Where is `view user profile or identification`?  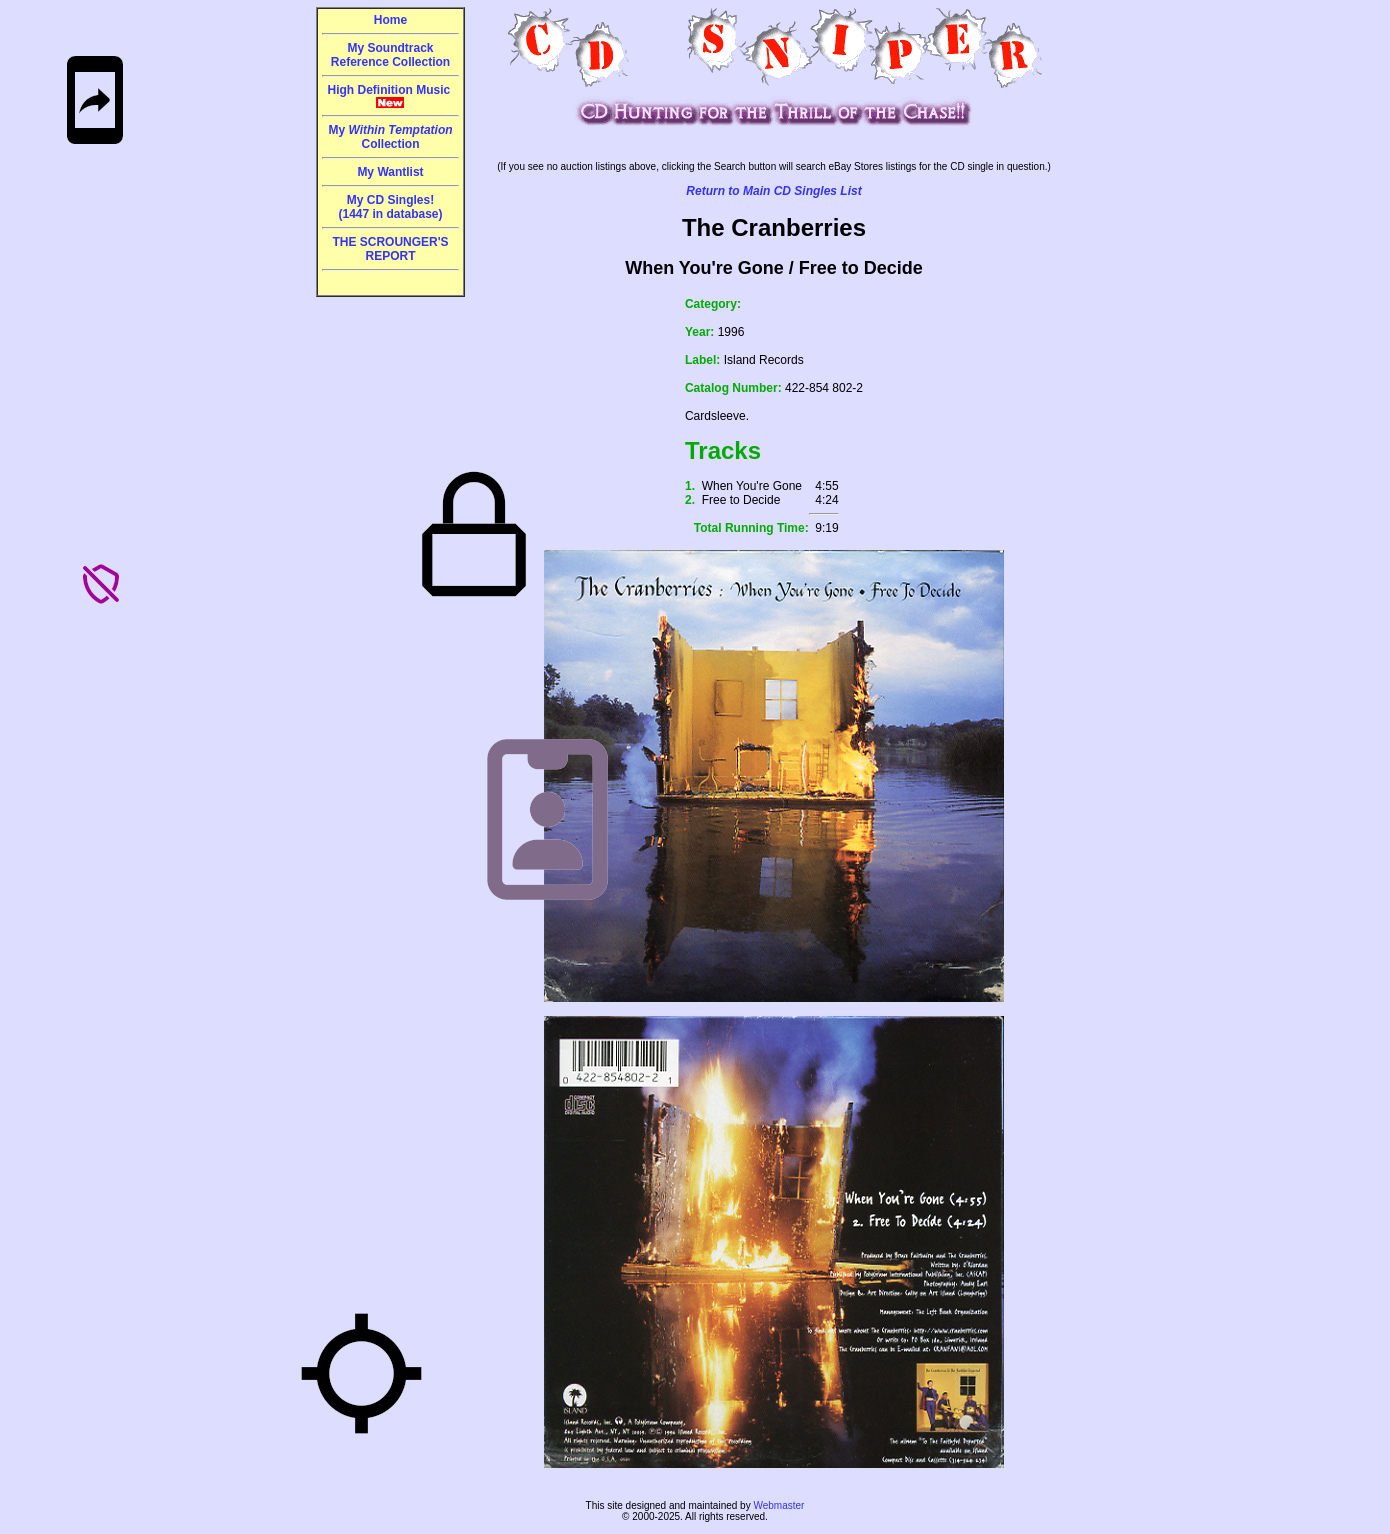 view user profile or identification is located at coordinates (547, 819).